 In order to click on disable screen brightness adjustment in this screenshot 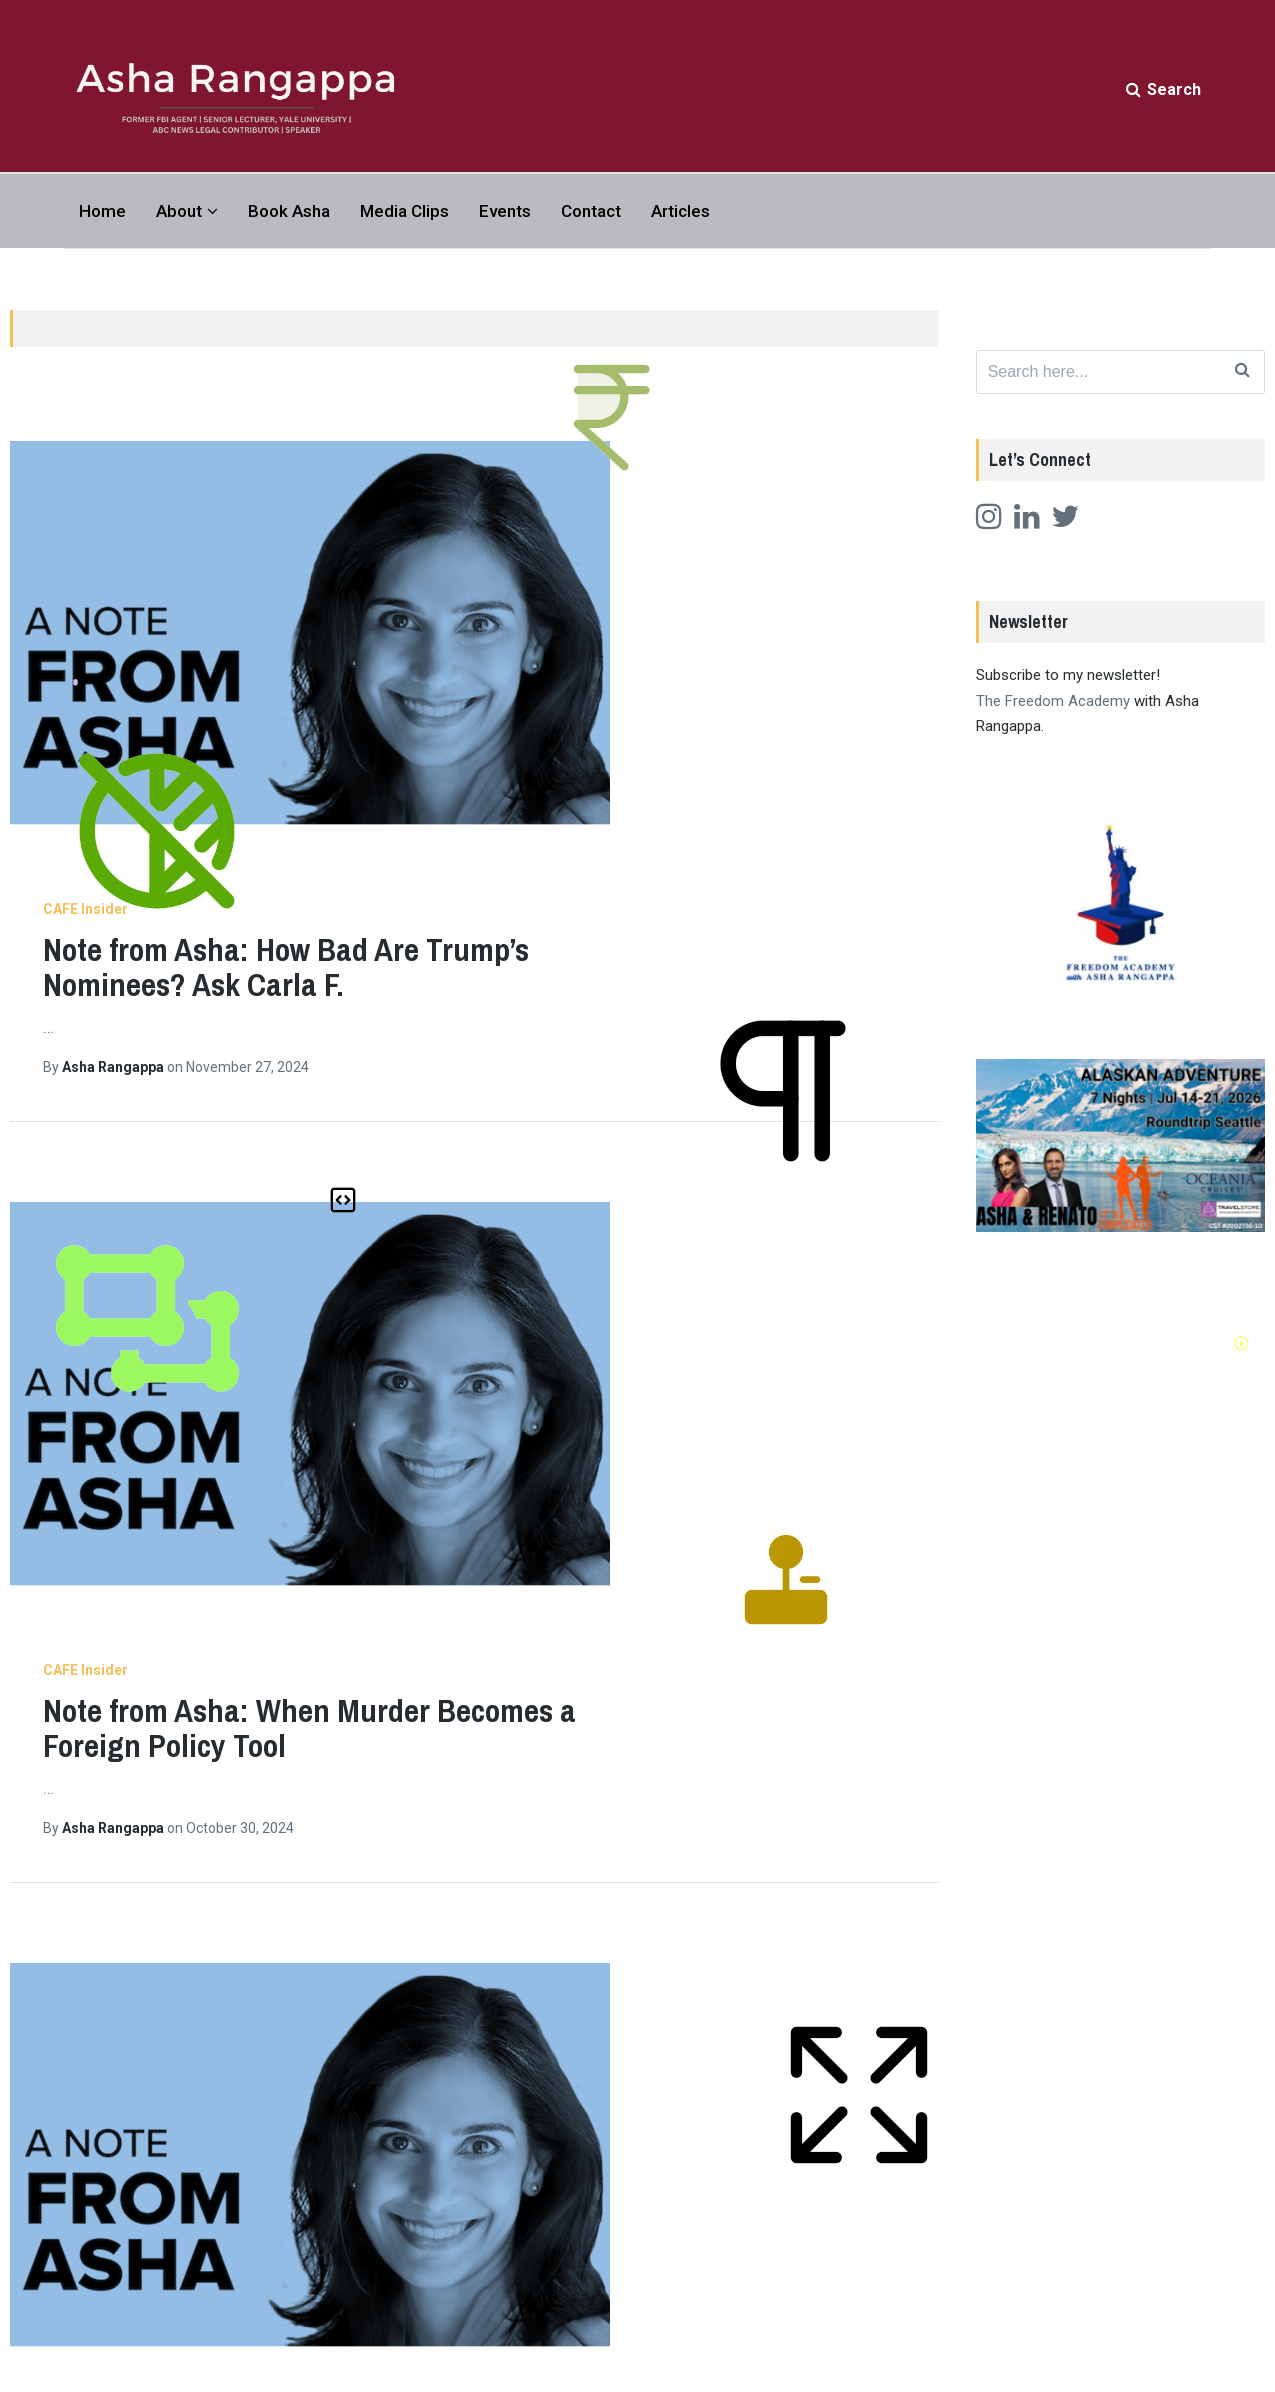, I will do `click(157, 831)`.